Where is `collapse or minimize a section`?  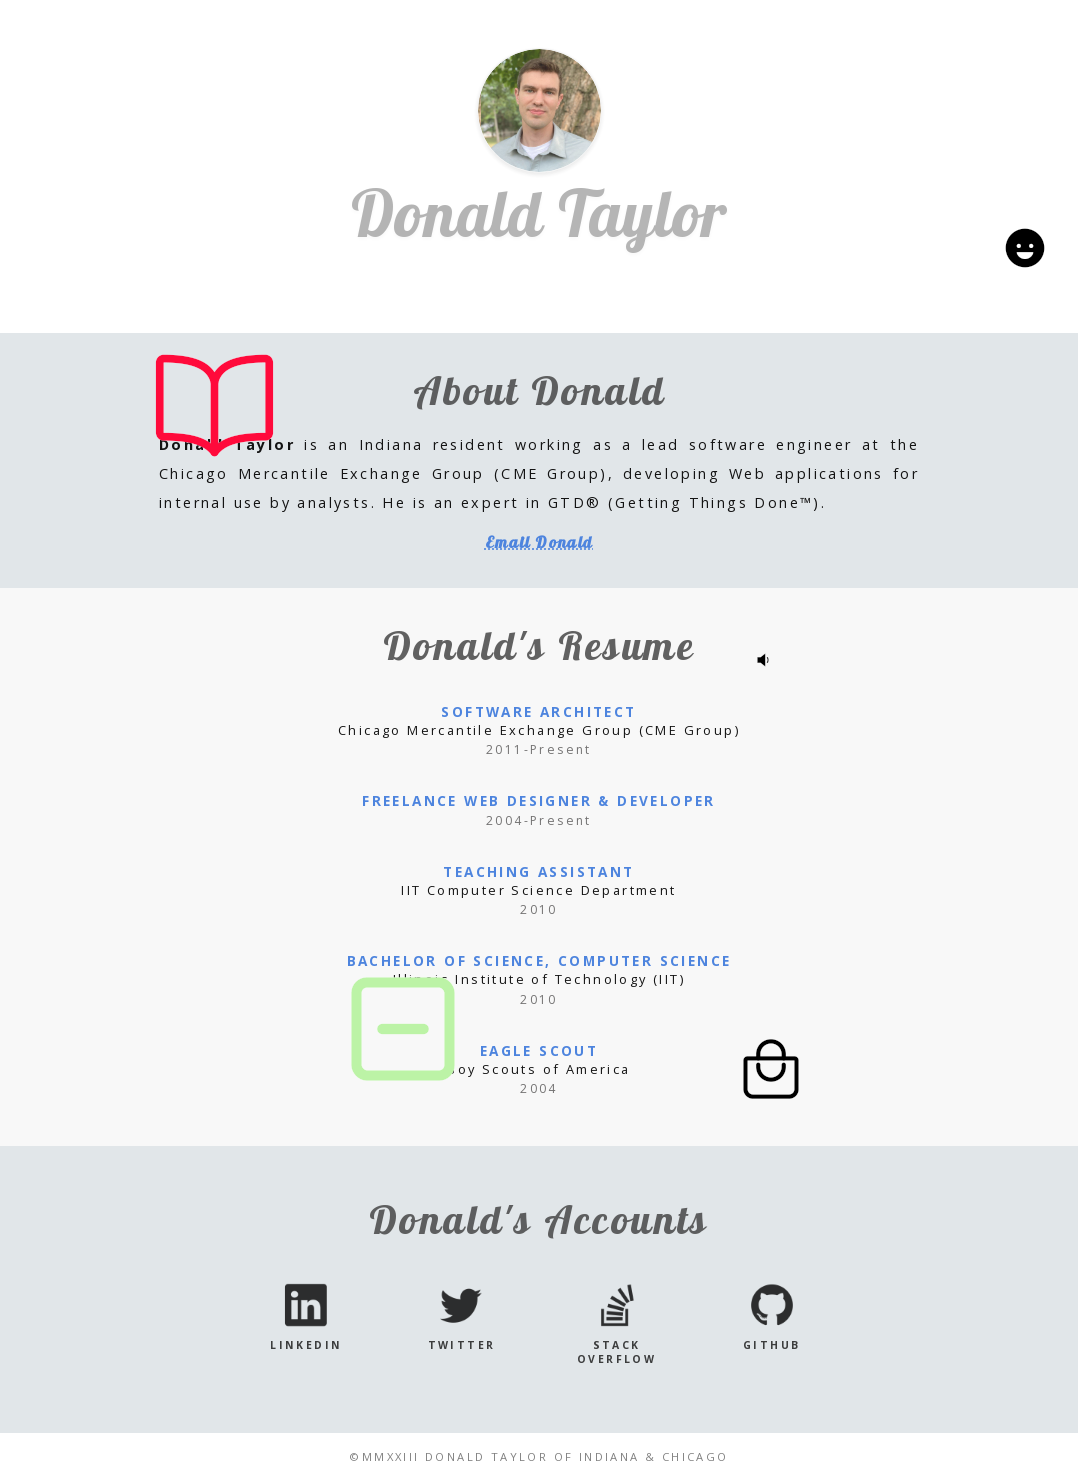 collapse or minimize a section is located at coordinates (403, 1029).